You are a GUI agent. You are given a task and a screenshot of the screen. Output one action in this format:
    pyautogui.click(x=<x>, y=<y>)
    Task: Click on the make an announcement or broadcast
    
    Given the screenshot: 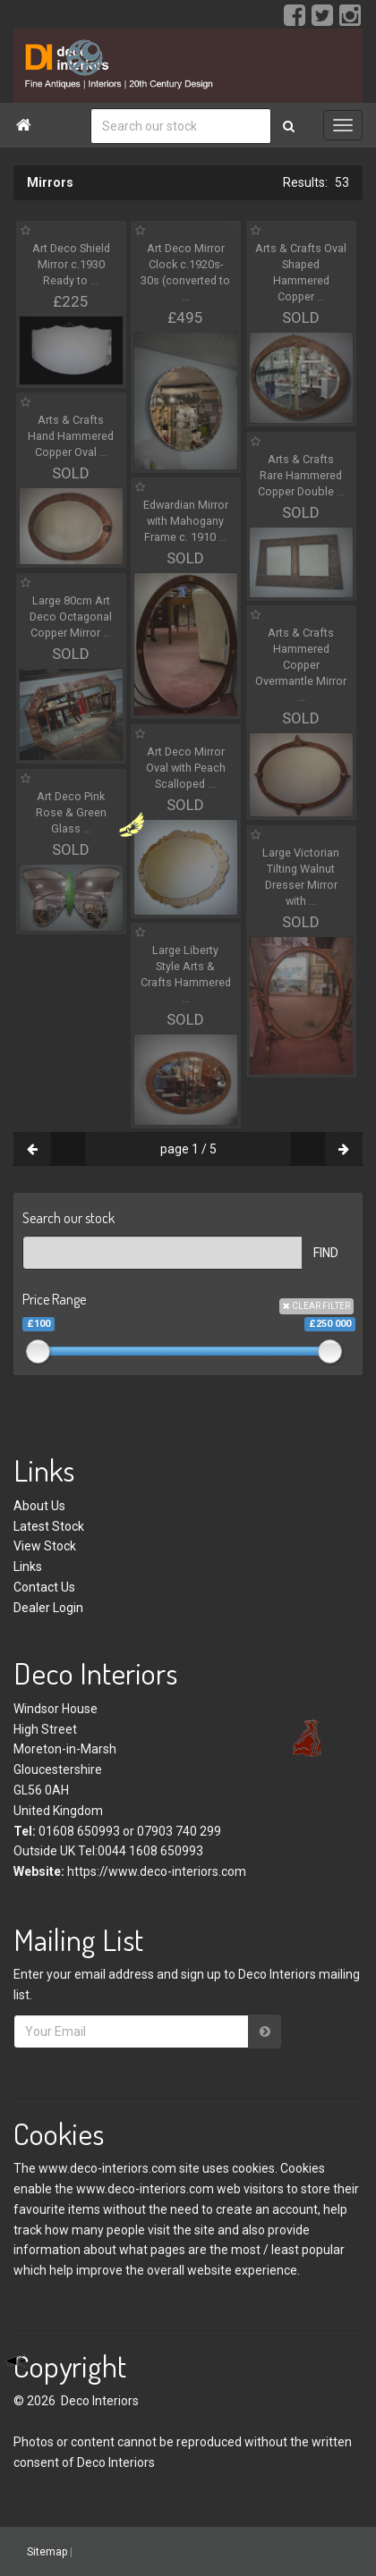 What is the action you would take?
    pyautogui.click(x=15, y=2361)
    